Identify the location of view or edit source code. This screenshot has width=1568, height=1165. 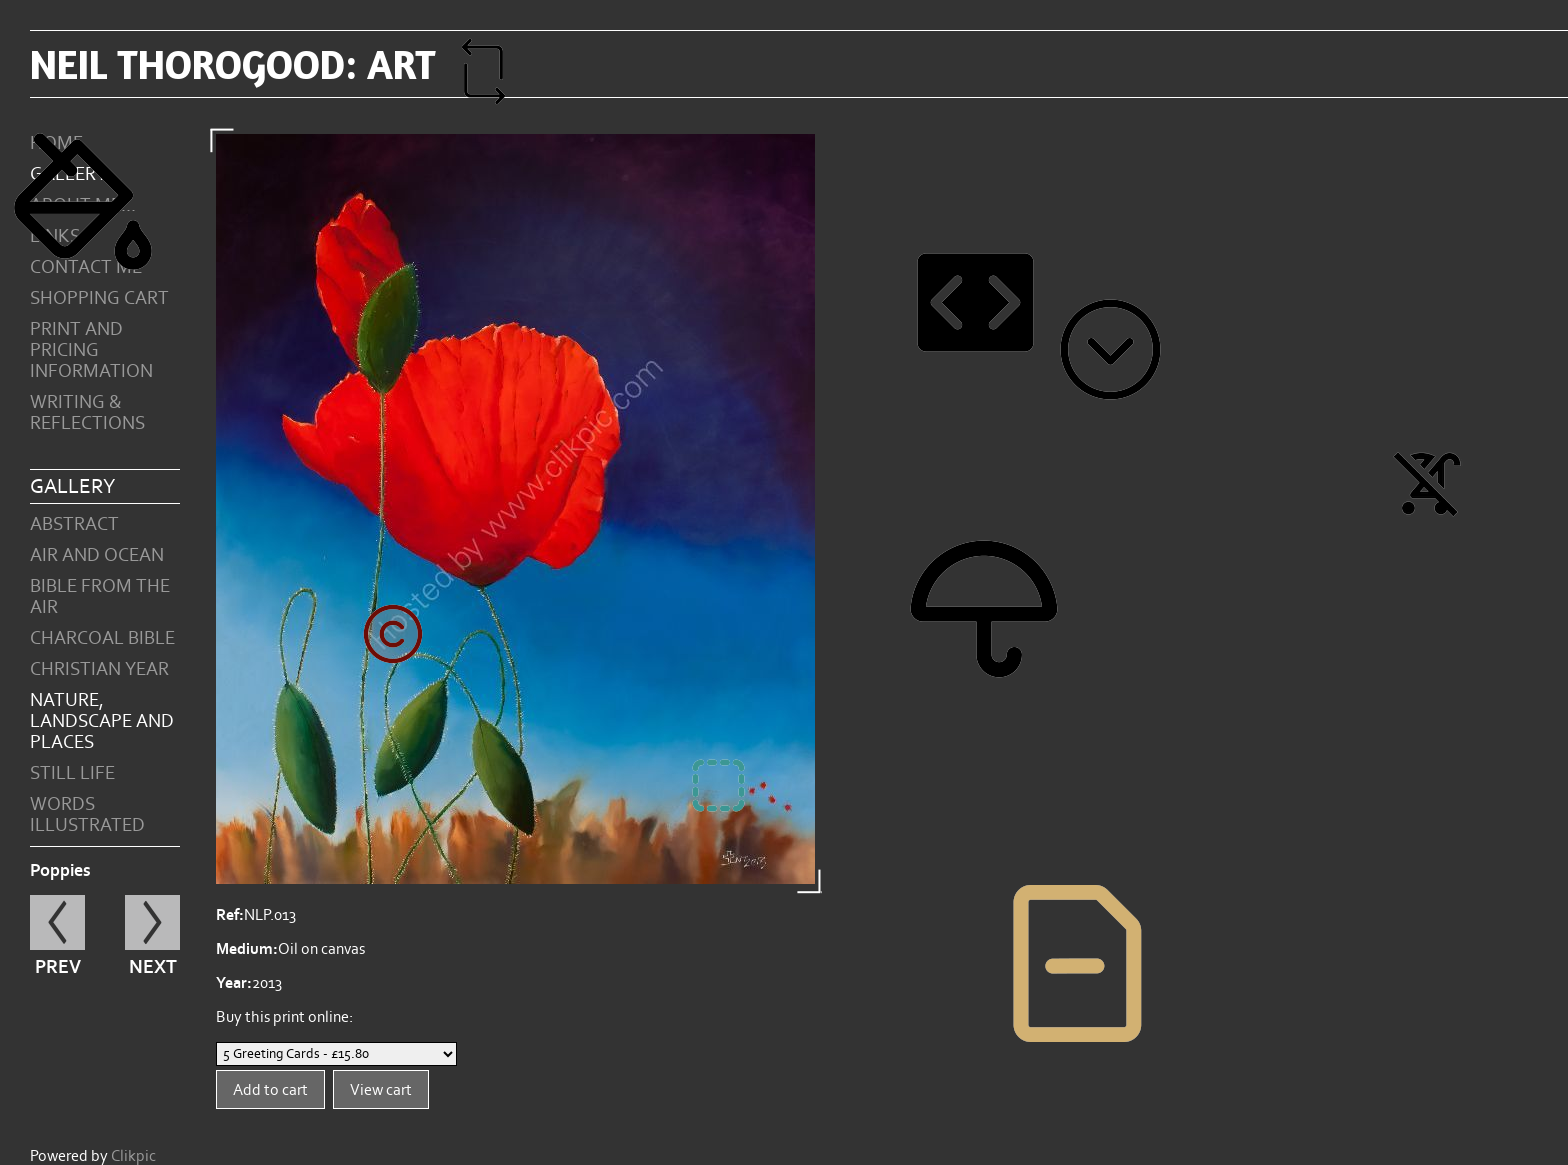
(975, 302).